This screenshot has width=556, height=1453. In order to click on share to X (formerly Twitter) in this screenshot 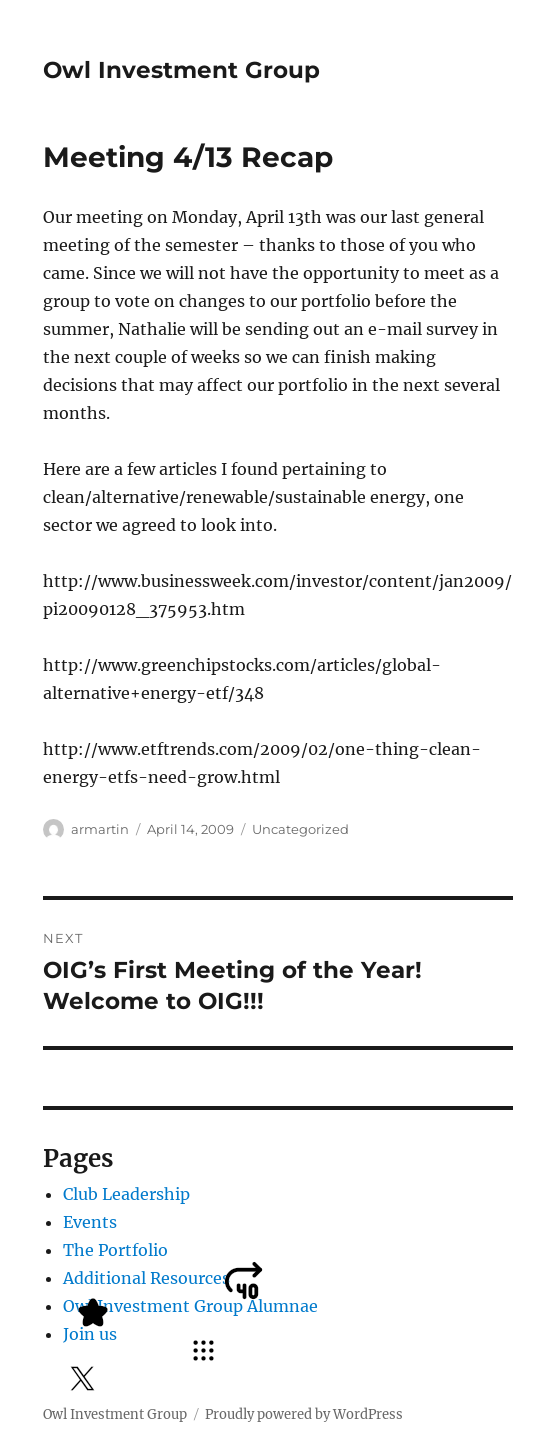, I will do `click(82, 1378)`.